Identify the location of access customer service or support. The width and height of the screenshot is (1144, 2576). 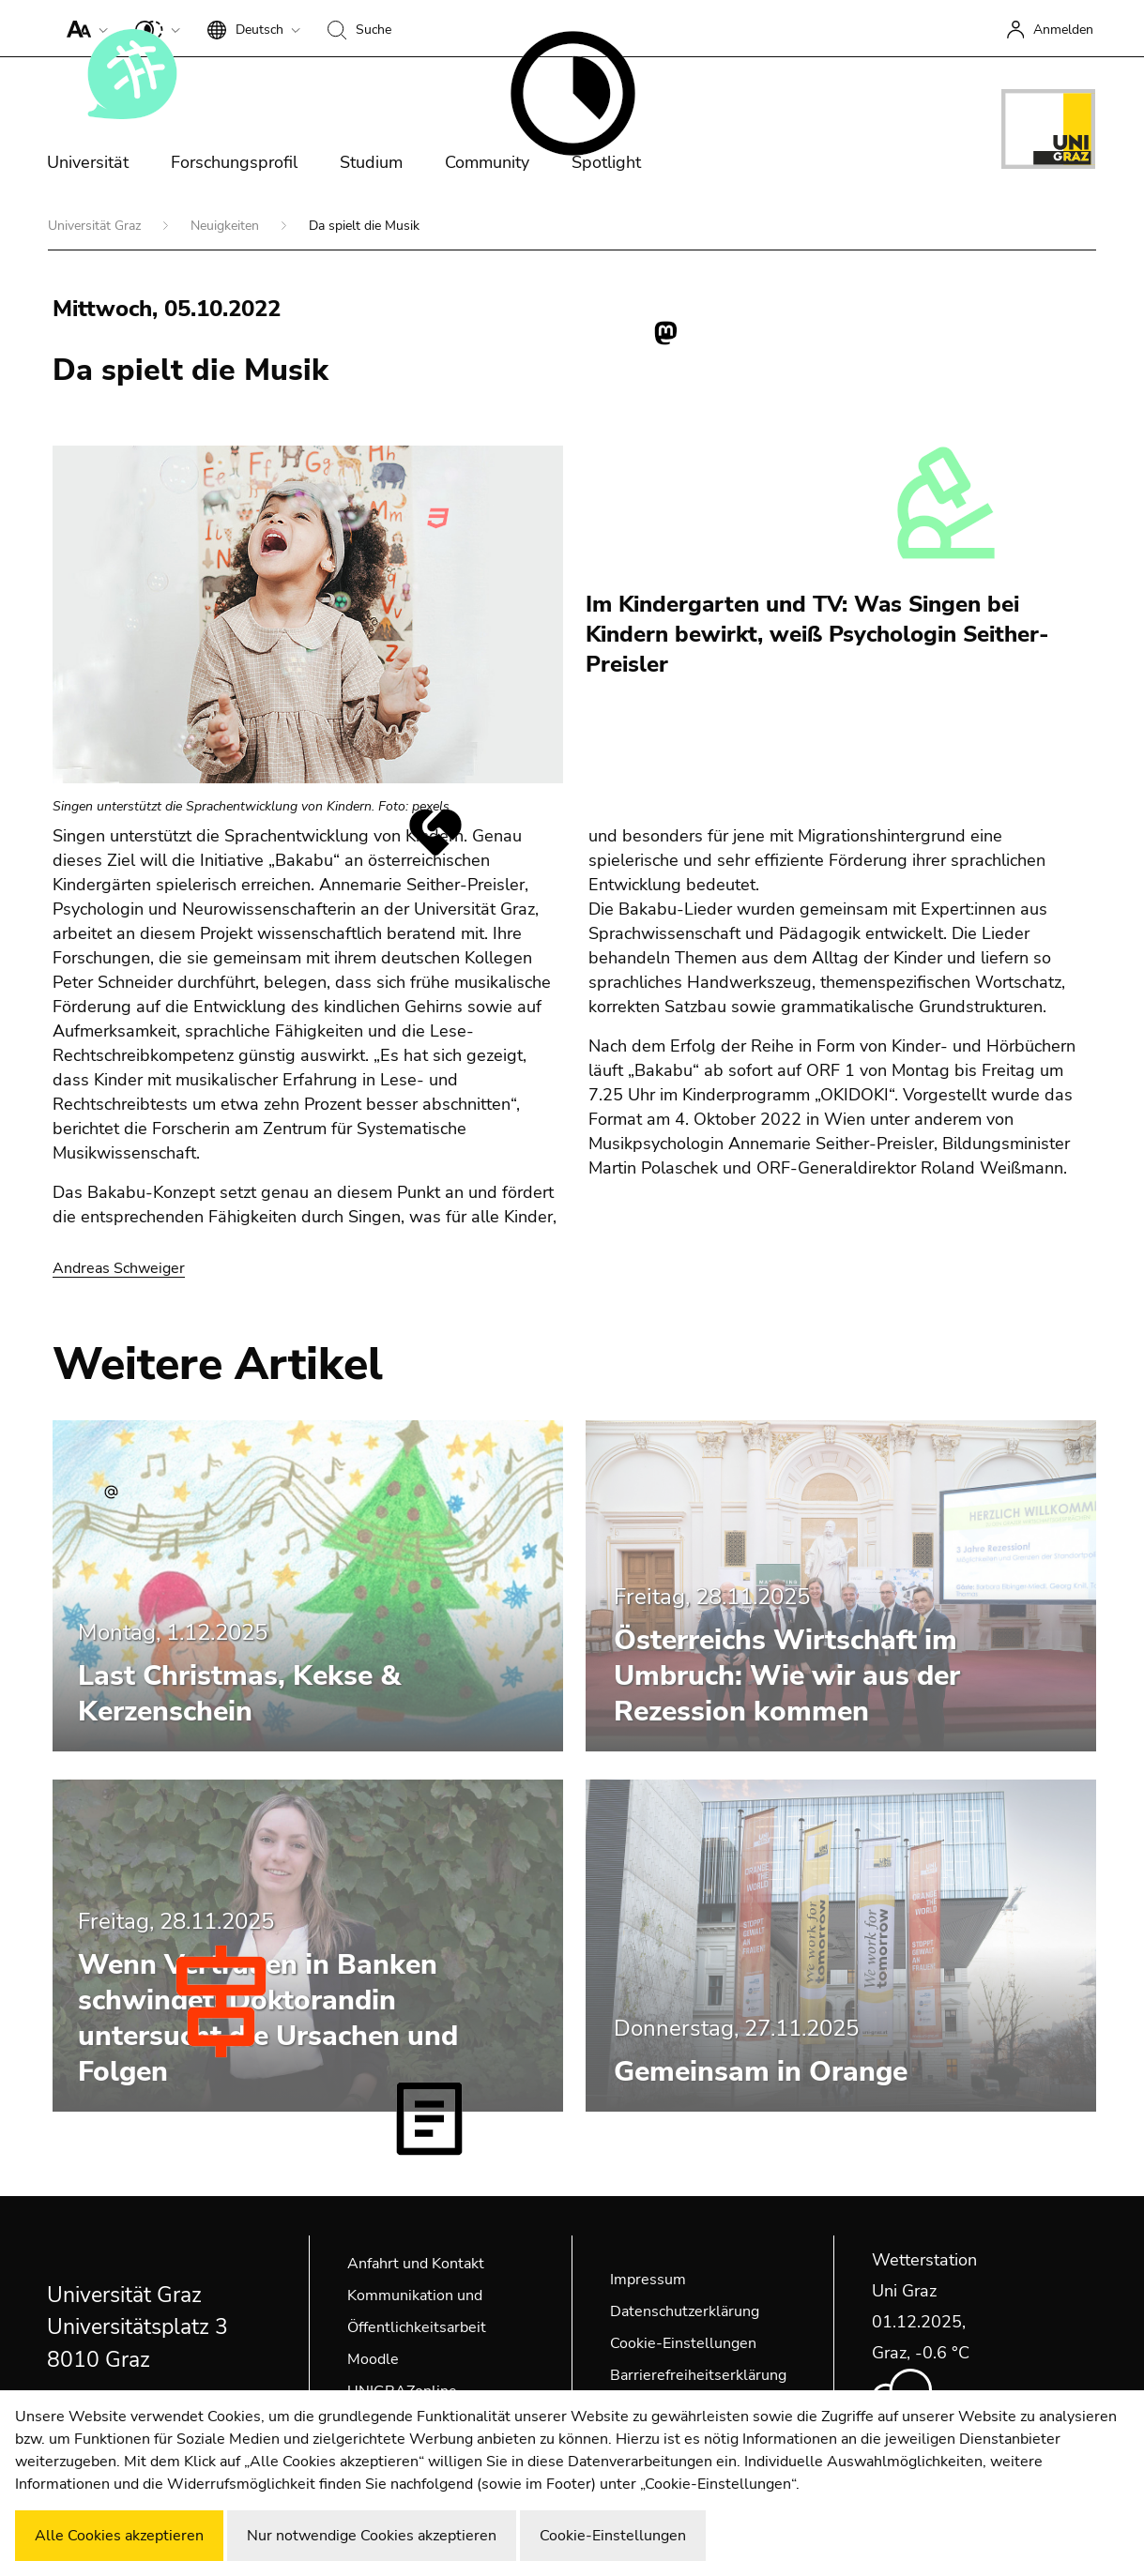
(435, 832).